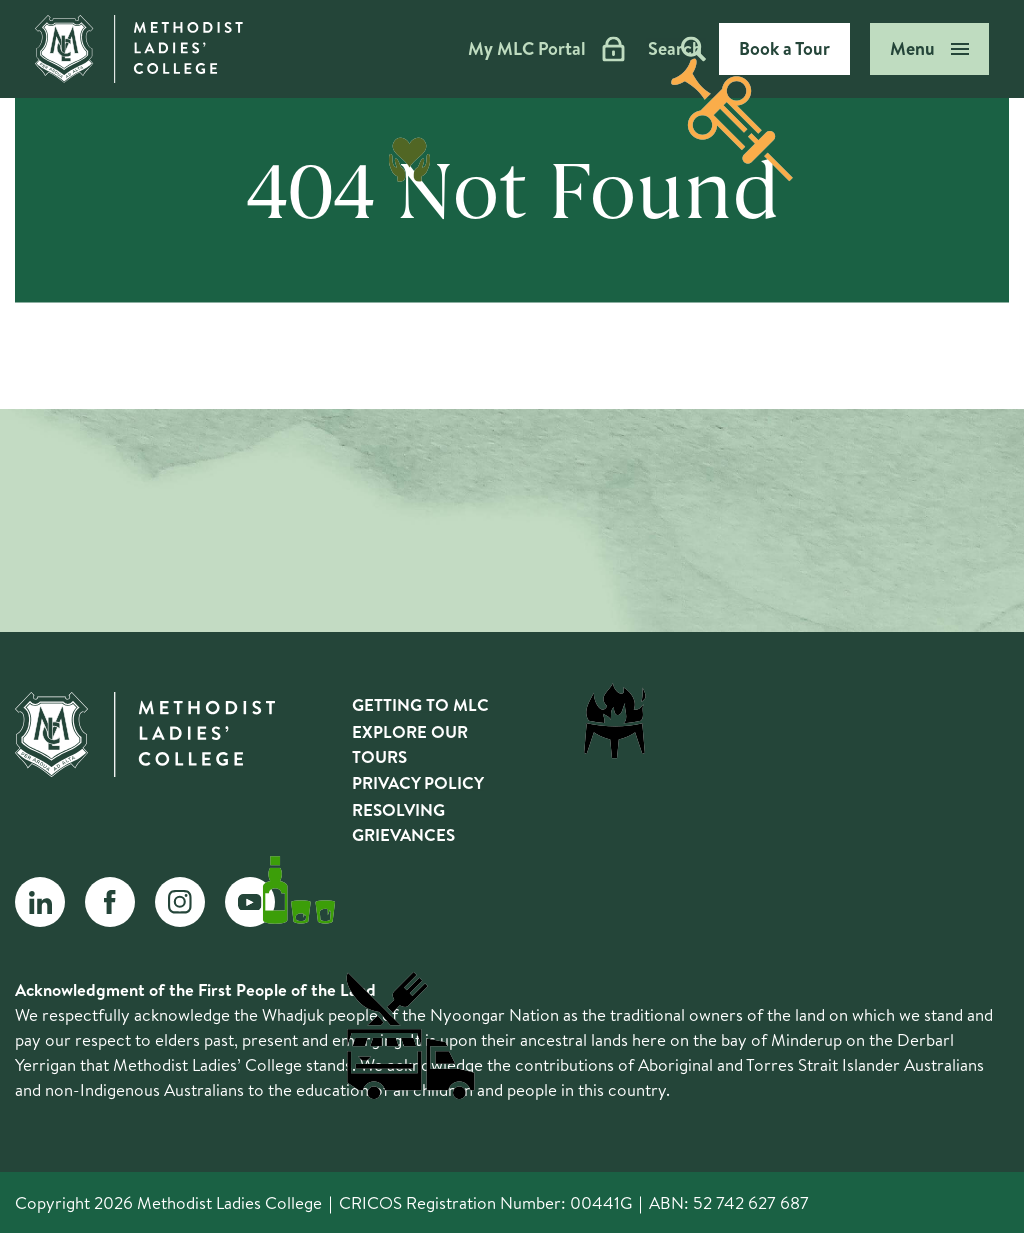  What do you see at coordinates (409, 159) in the screenshot?
I see `add to favorites or wishlist` at bounding box center [409, 159].